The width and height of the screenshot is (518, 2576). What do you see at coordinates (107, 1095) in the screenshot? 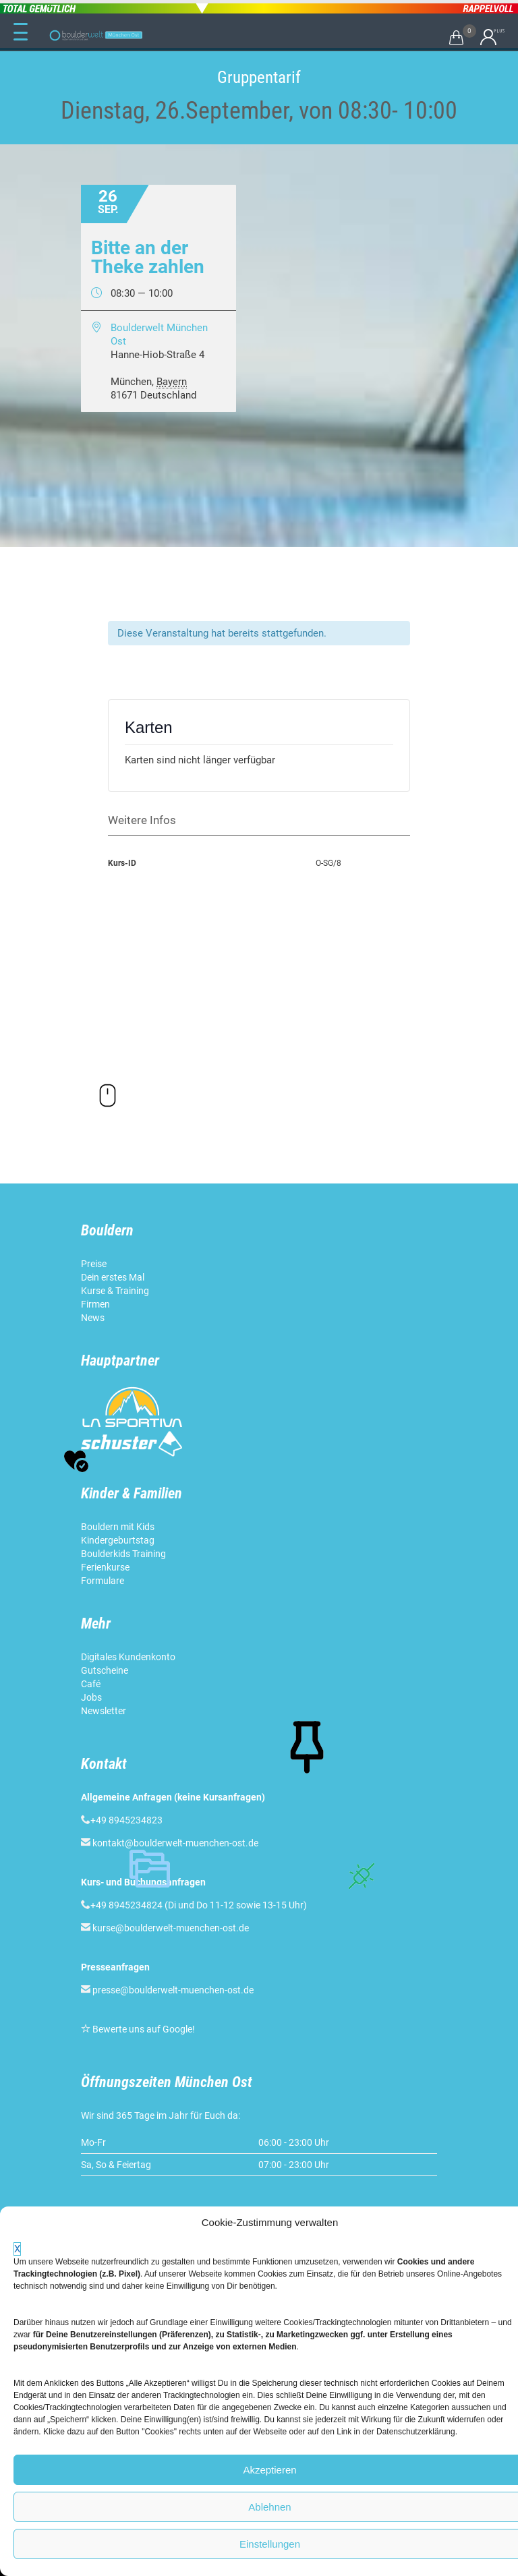
I see `mouse input device indicator` at bounding box center [107, 1095].